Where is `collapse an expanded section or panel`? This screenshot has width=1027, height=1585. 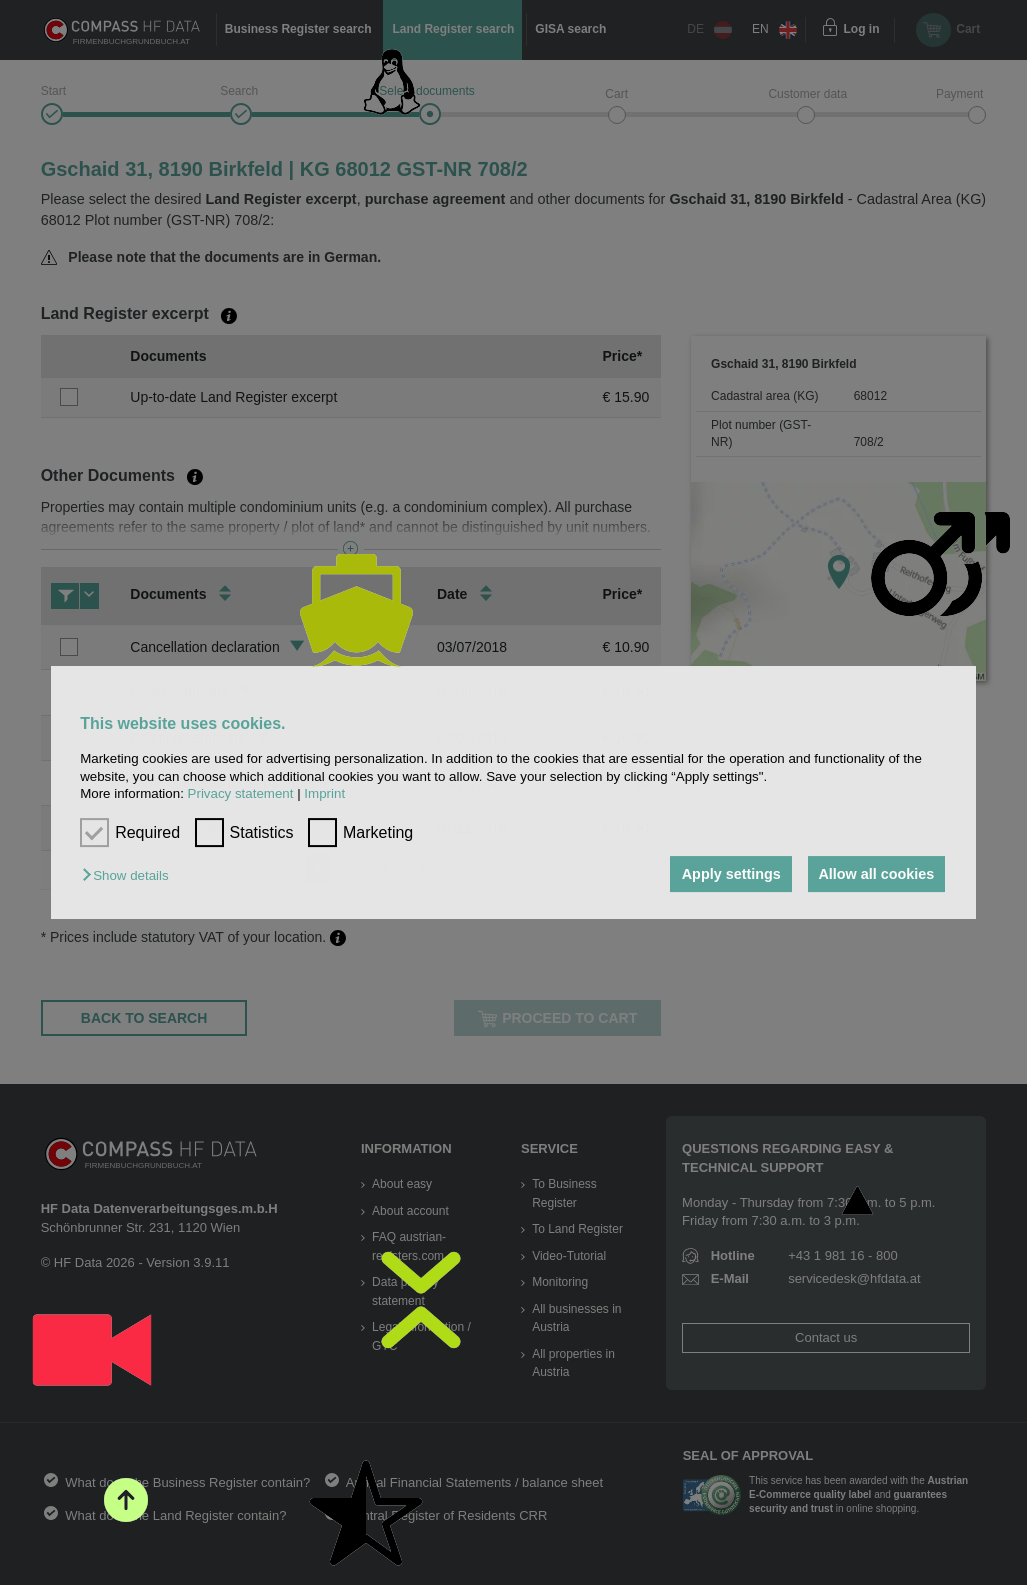
collapse an expanded section or panel is located at coordinates (421, 1300).